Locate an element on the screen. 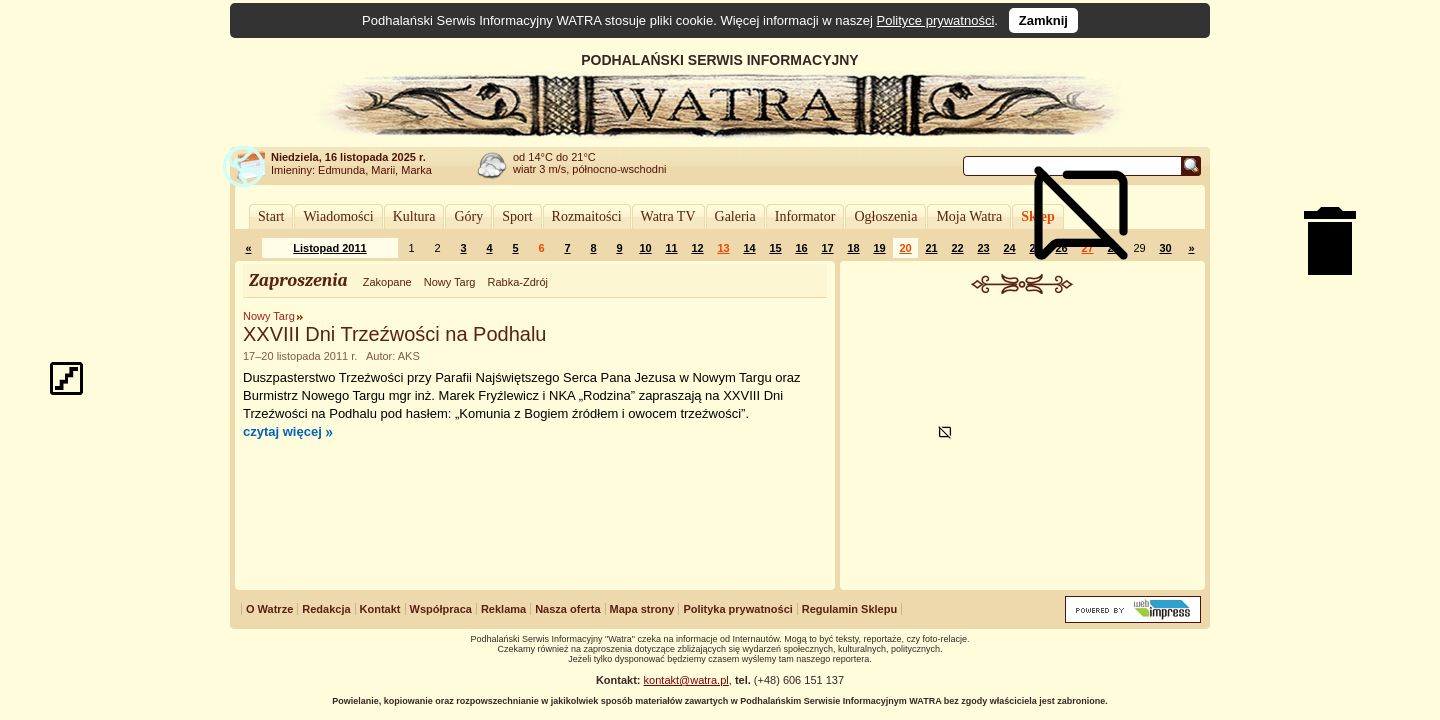 This screenshot has width=1440, height=720. indicates stairs or stairway access is located at coordinates (66, 378).